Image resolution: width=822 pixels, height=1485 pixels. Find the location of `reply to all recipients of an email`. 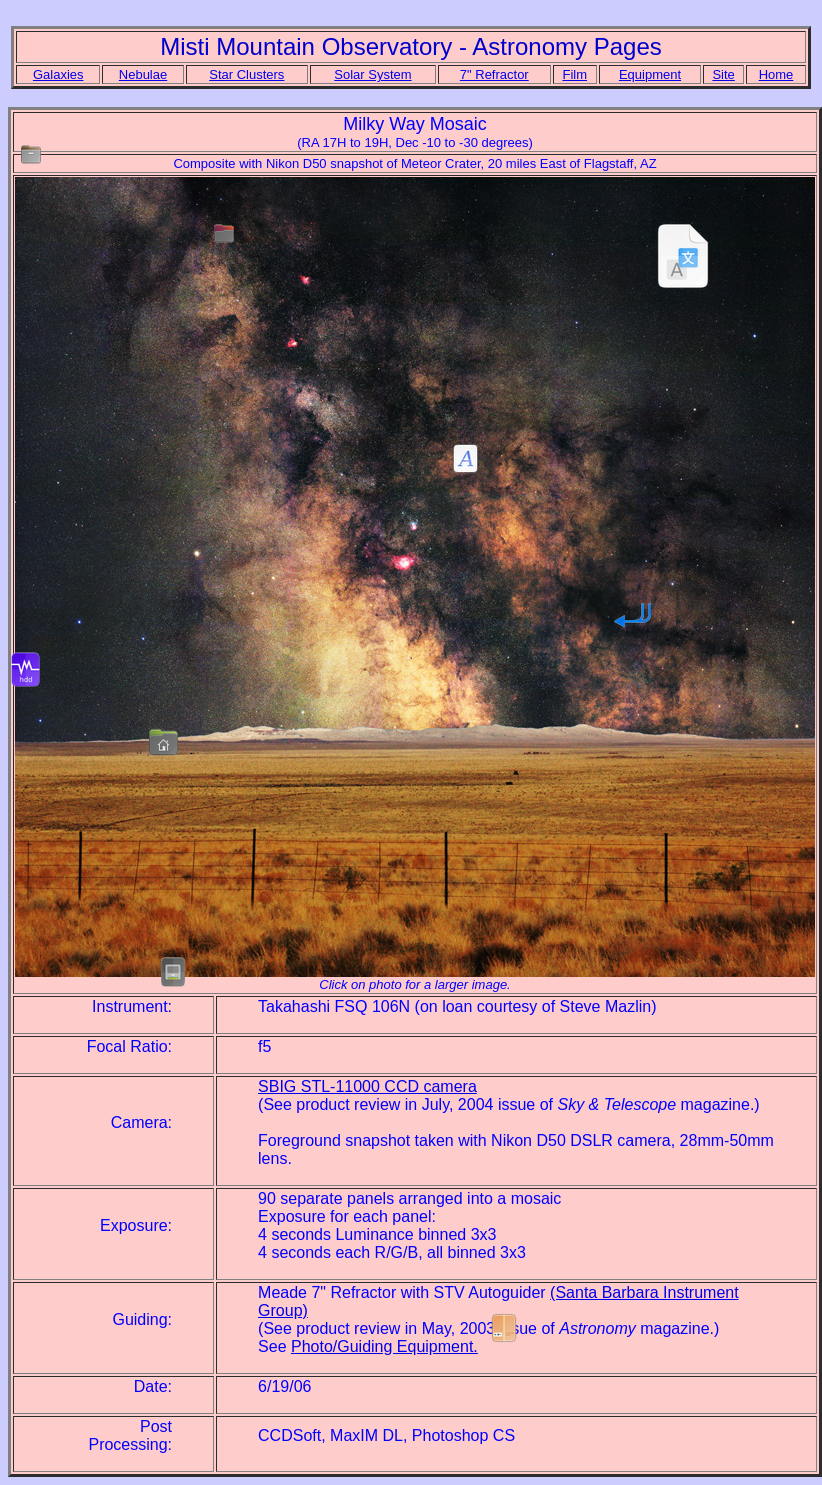

reply to all recipients of an email is located at coordinates (632, 613).